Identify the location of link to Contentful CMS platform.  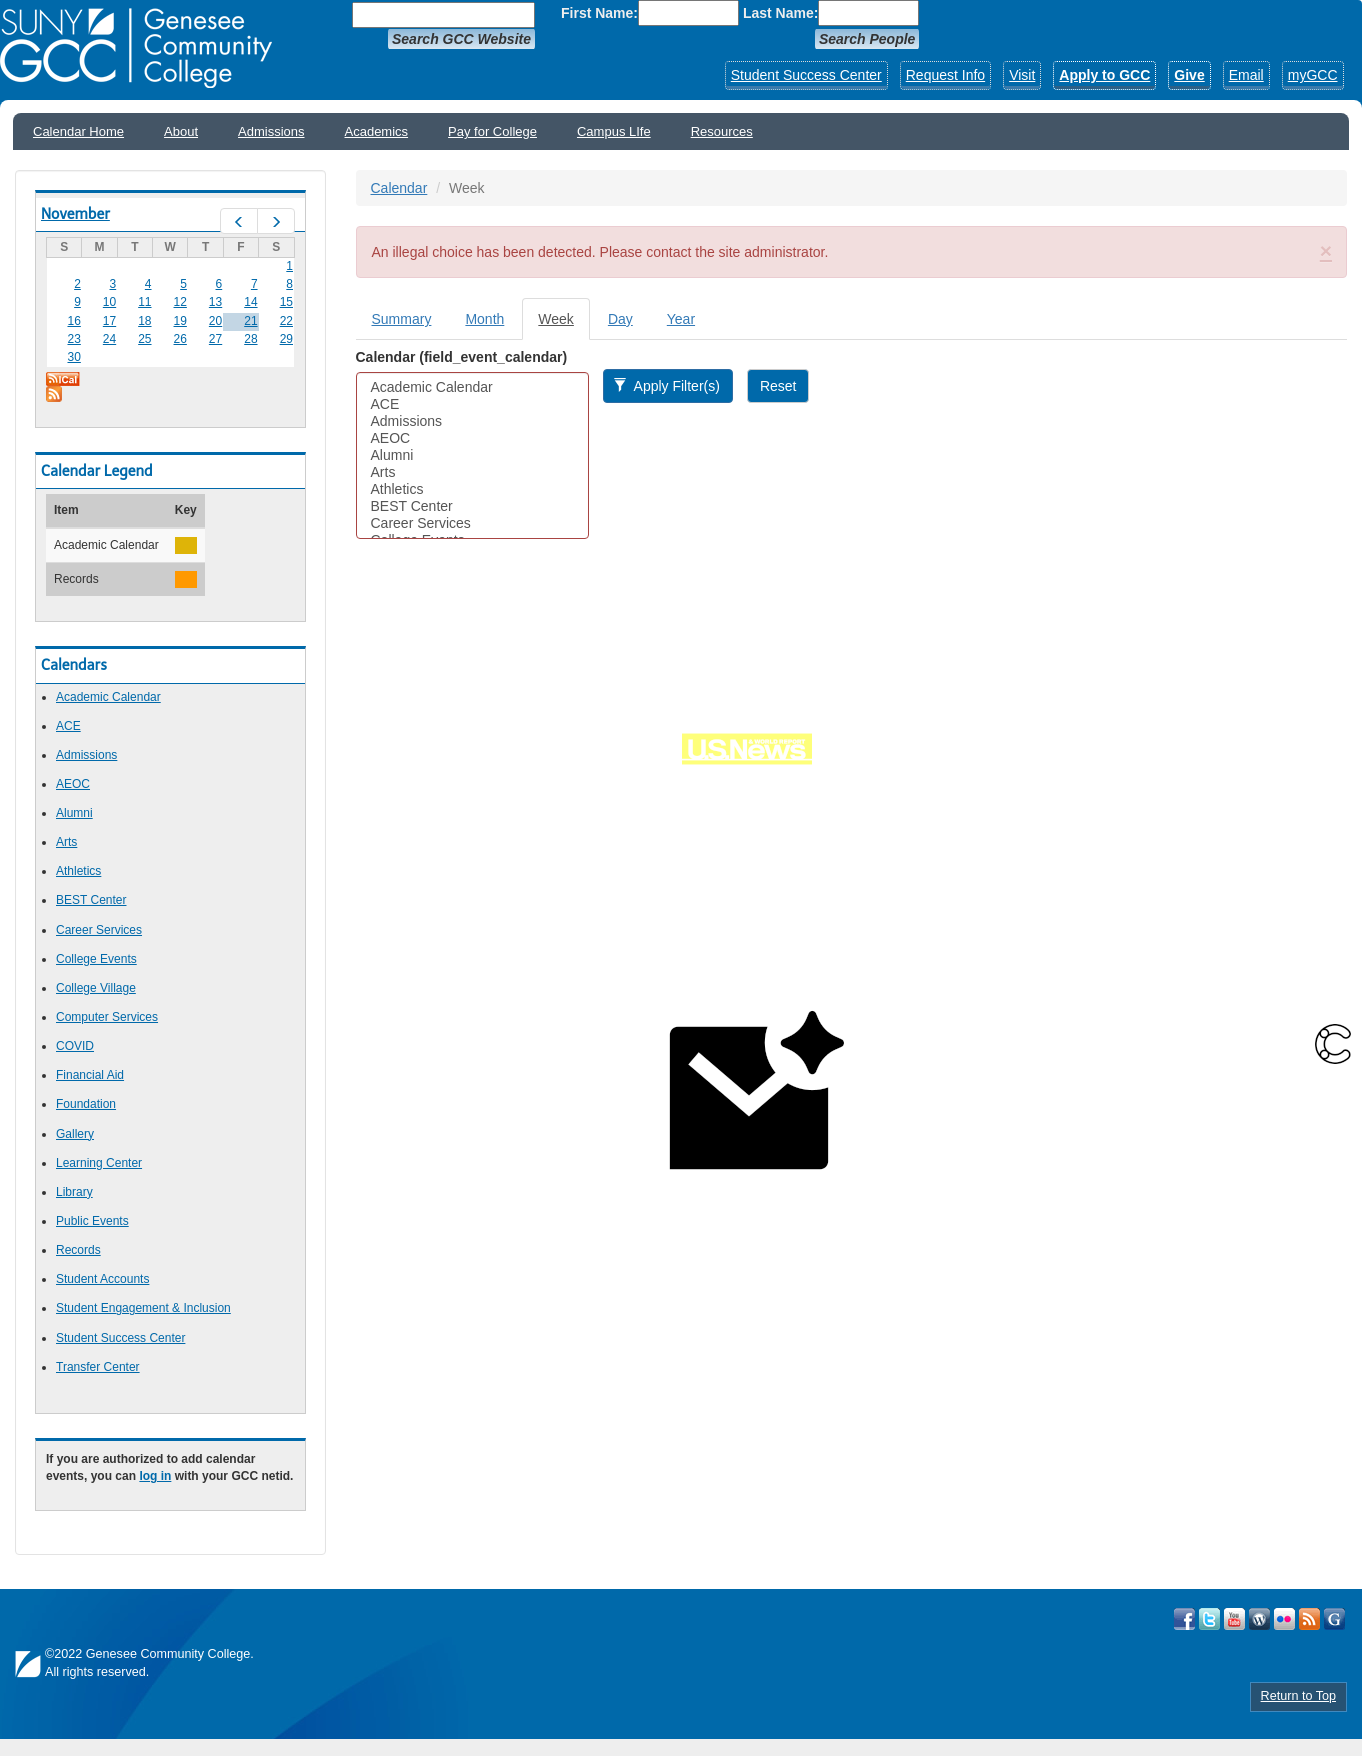
(1333, 1044).